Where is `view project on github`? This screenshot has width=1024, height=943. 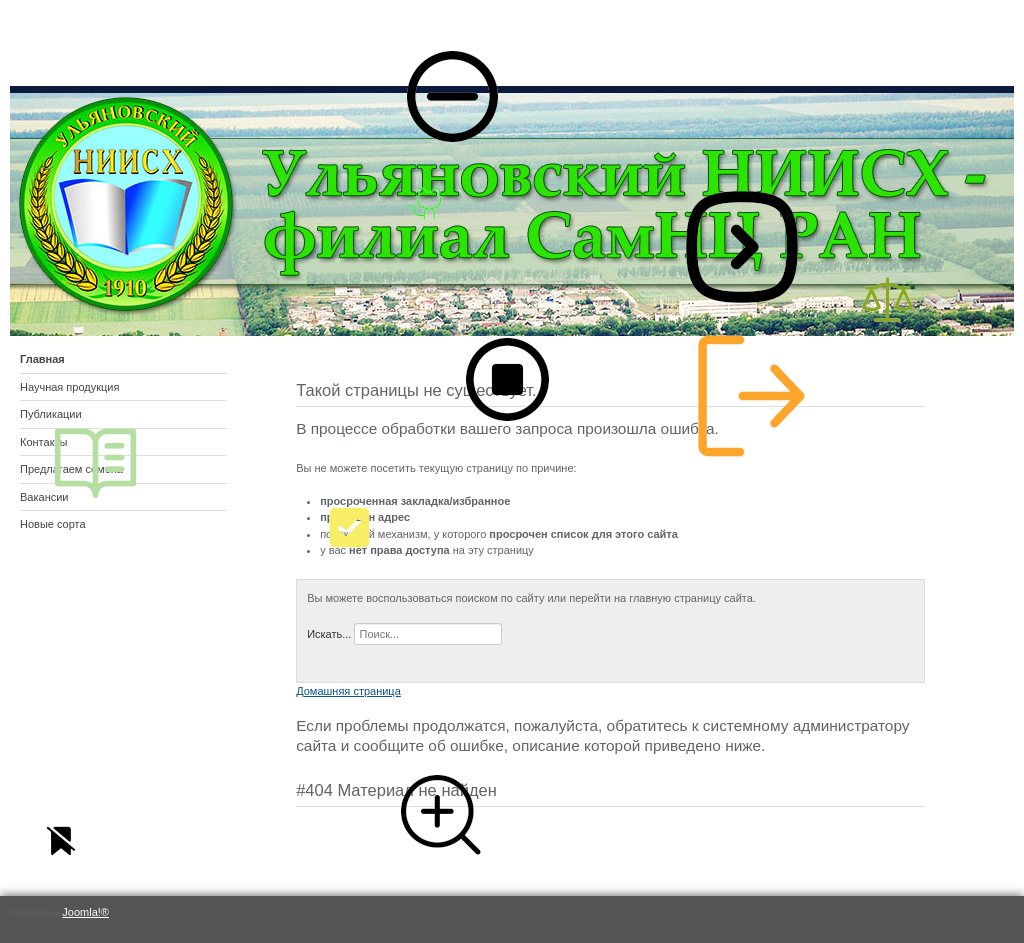
view project on github is located at coordinates (428, 203).